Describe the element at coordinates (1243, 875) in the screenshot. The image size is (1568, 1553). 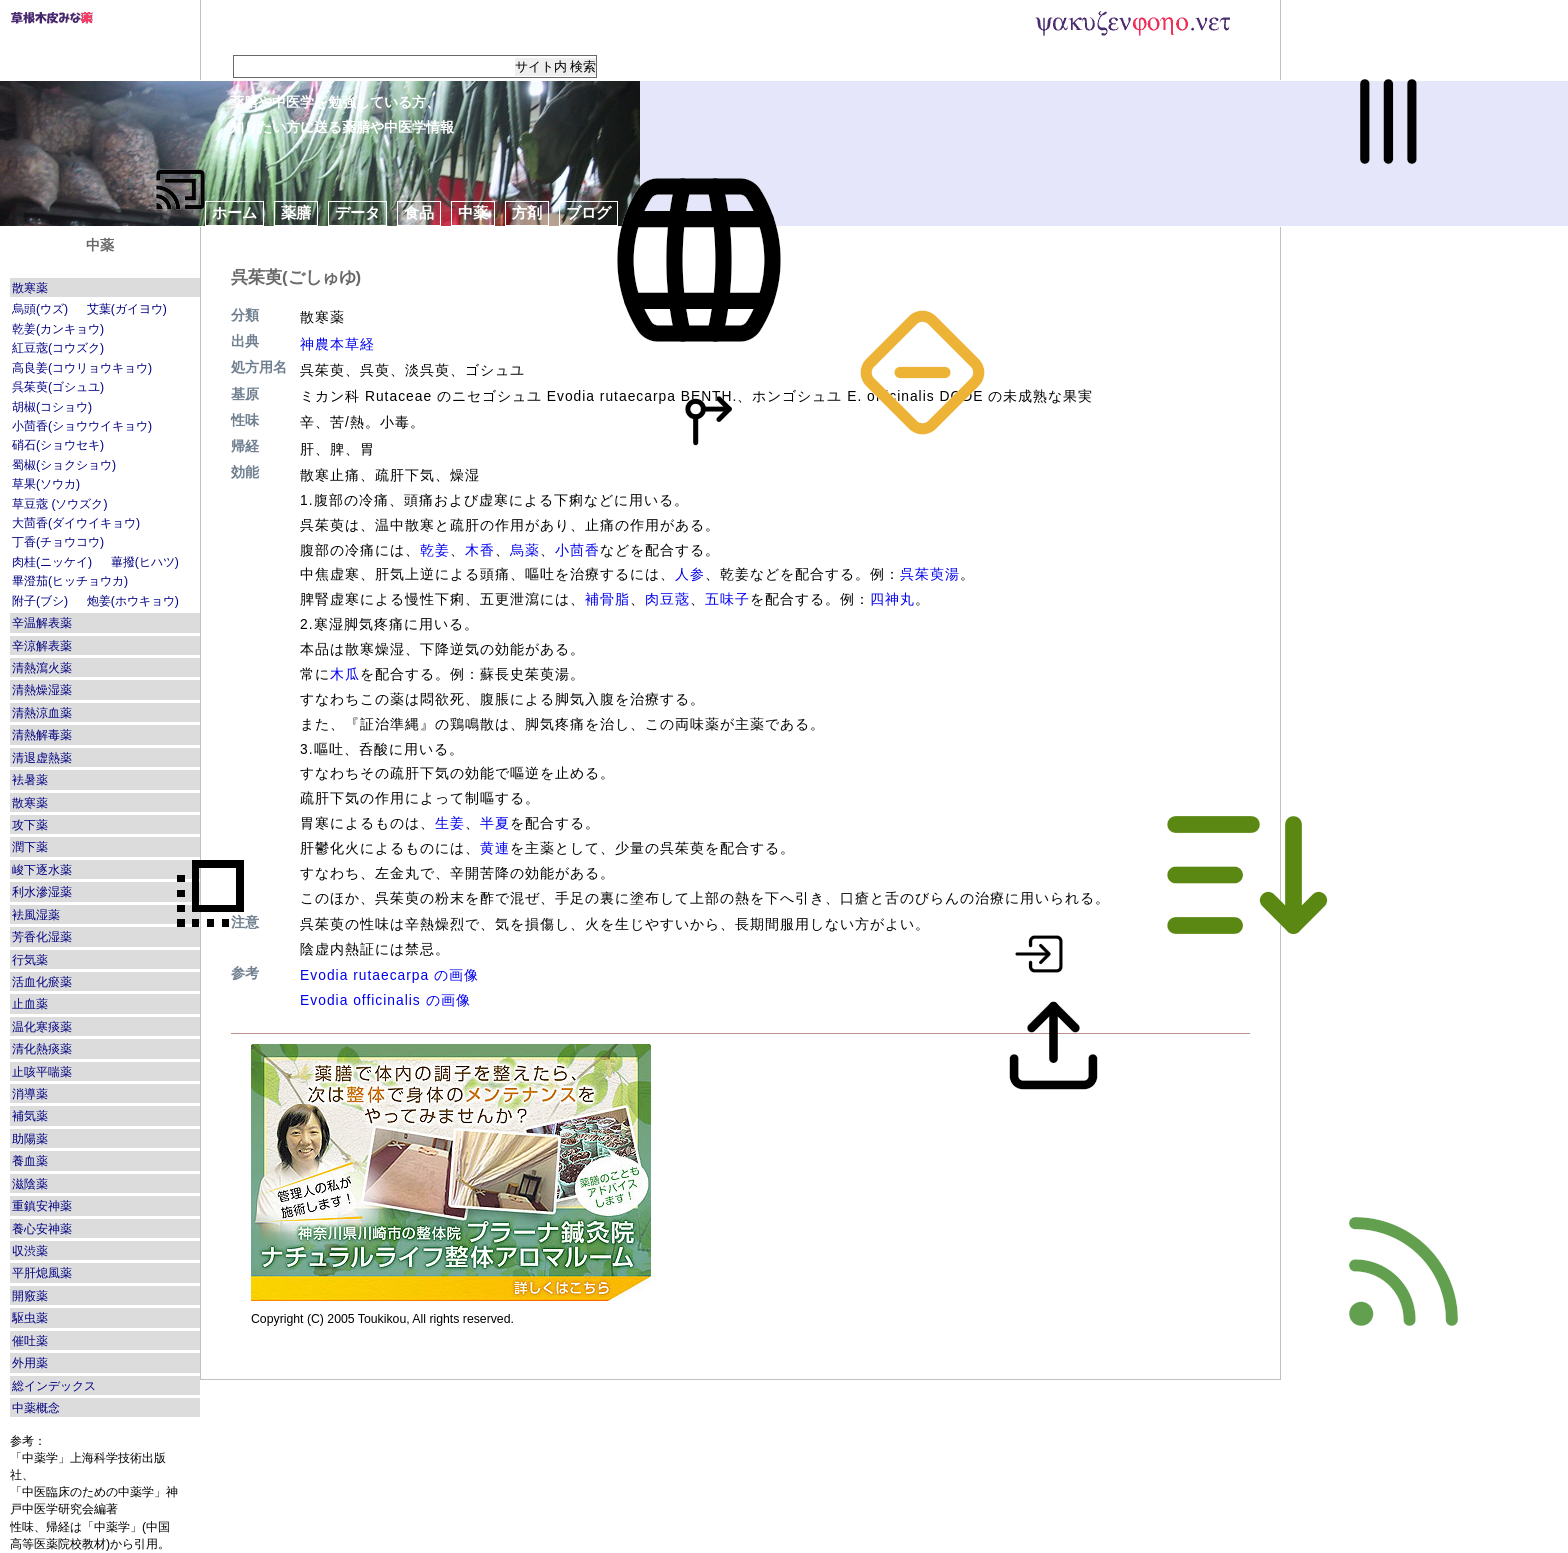
I see `sort items in descending order` at that location.